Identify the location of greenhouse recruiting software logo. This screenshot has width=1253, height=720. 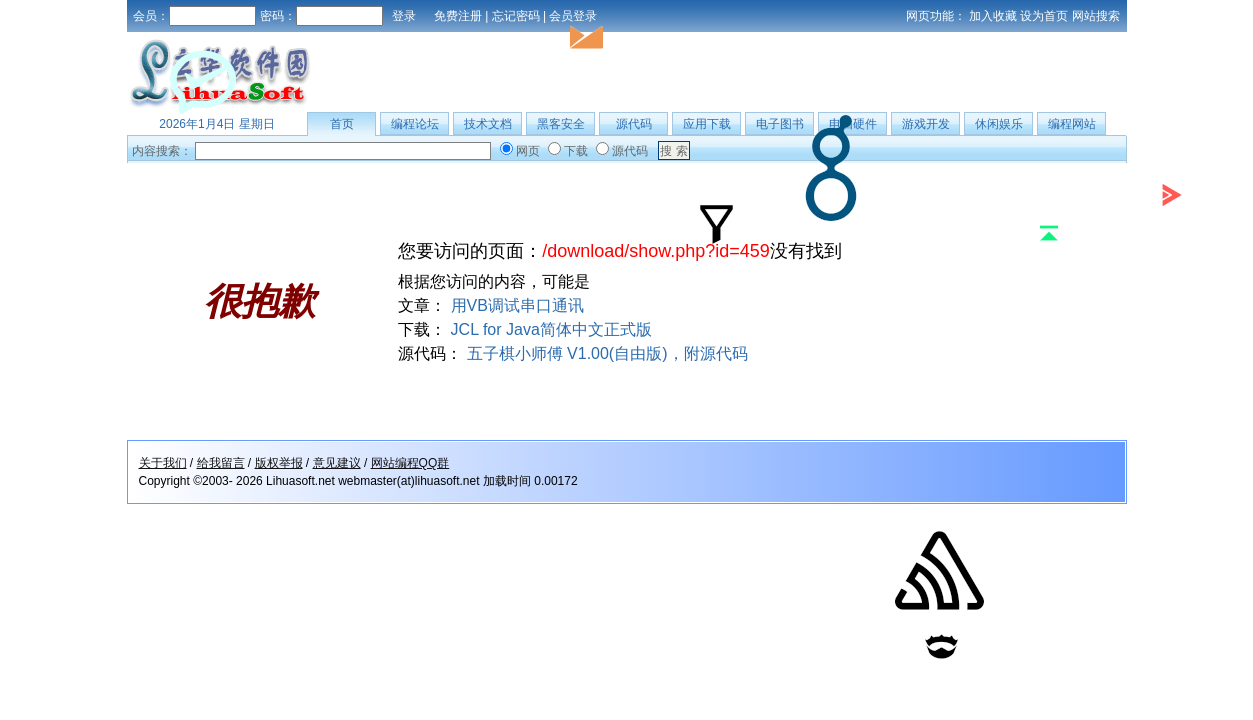
(831, 168).